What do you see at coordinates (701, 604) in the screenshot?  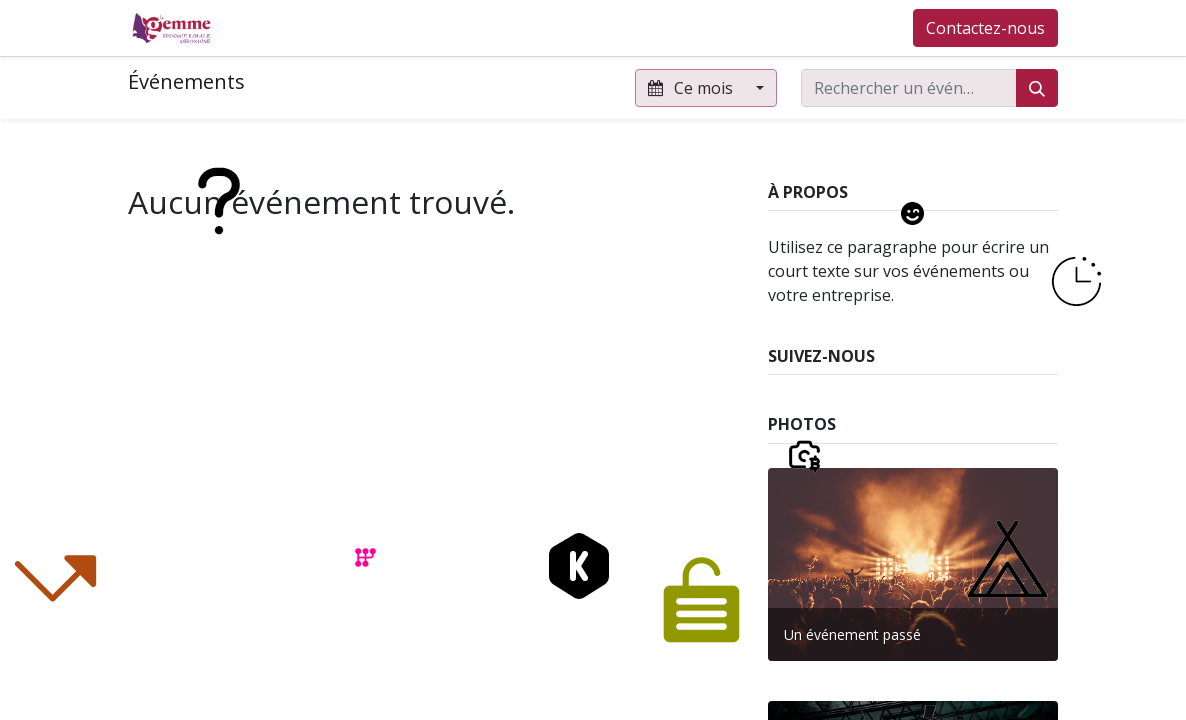 I see `unlocked or unsecured state` at bounding box center [701, 604].